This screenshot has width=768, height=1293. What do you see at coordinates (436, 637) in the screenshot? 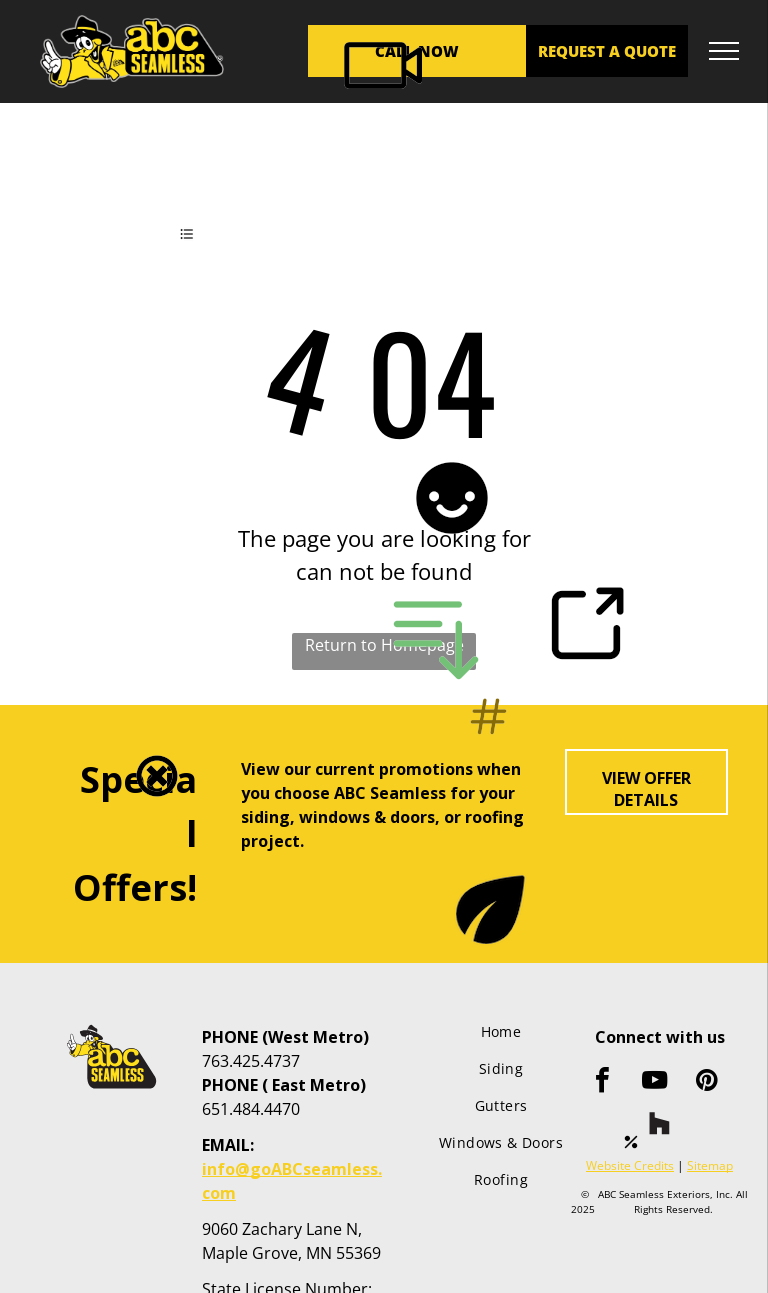
I see `sort list in descending order` at bounding box center [436, 637].